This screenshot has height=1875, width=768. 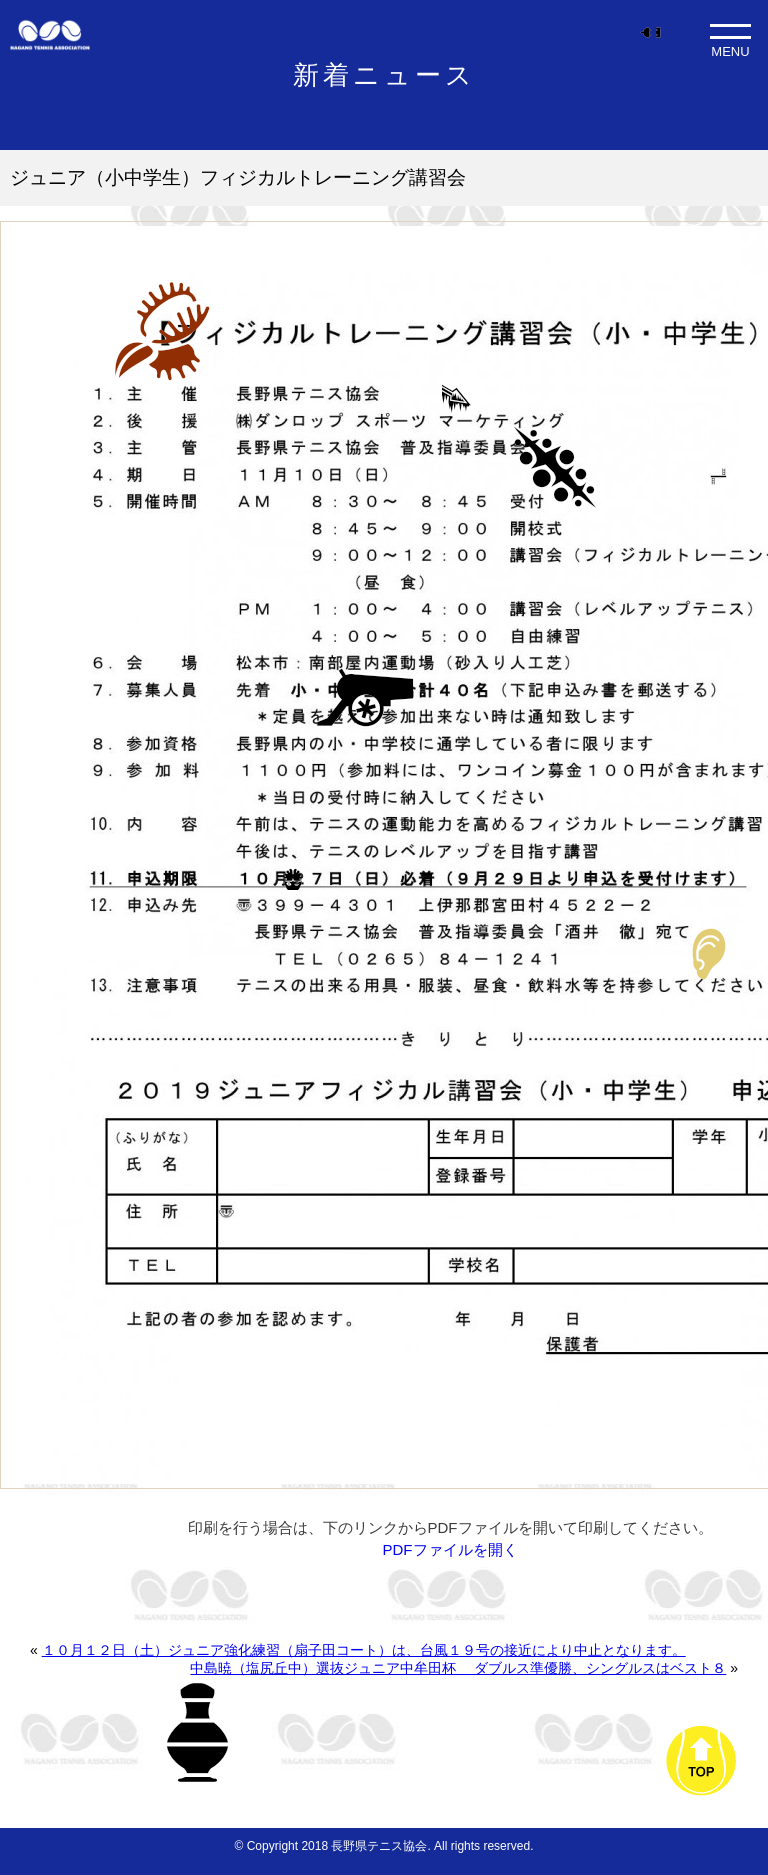 What do you see at coordinates (709, 954) in the screenshot?
I see `adjust audio or sound settings` at bounding box center [709, 954].